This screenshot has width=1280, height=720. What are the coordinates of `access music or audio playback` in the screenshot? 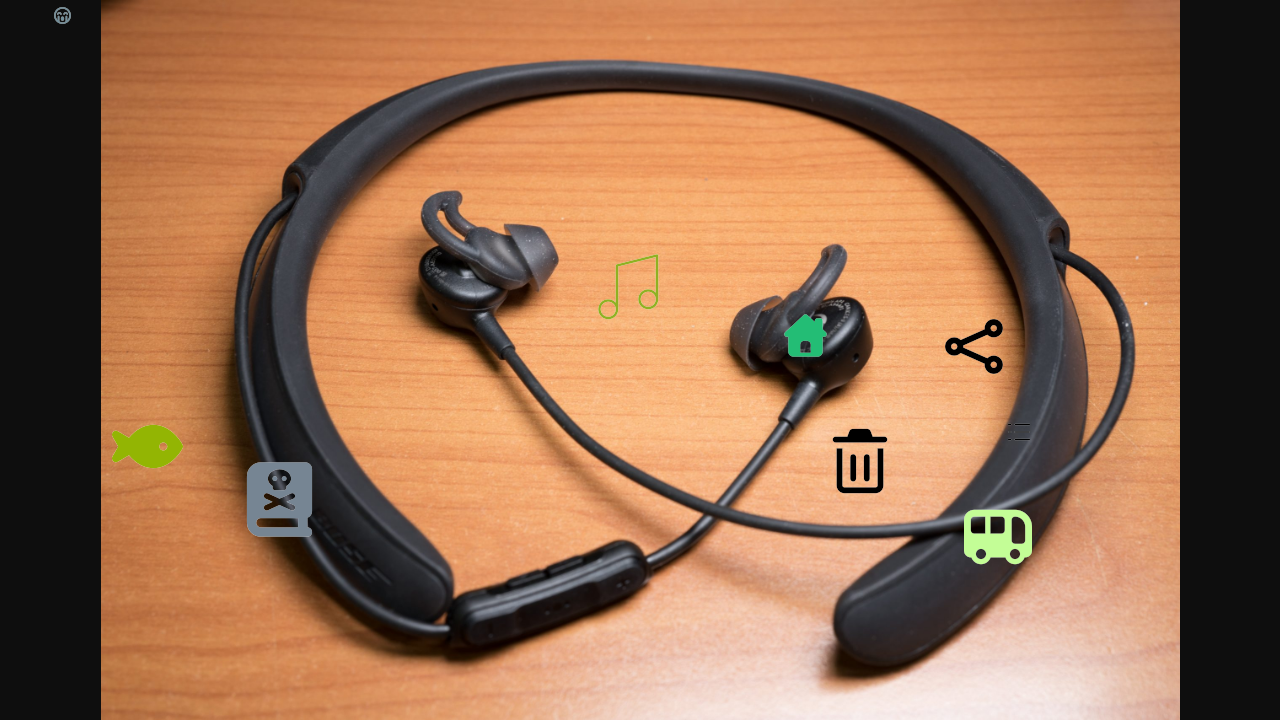 It's located at (632, 288).